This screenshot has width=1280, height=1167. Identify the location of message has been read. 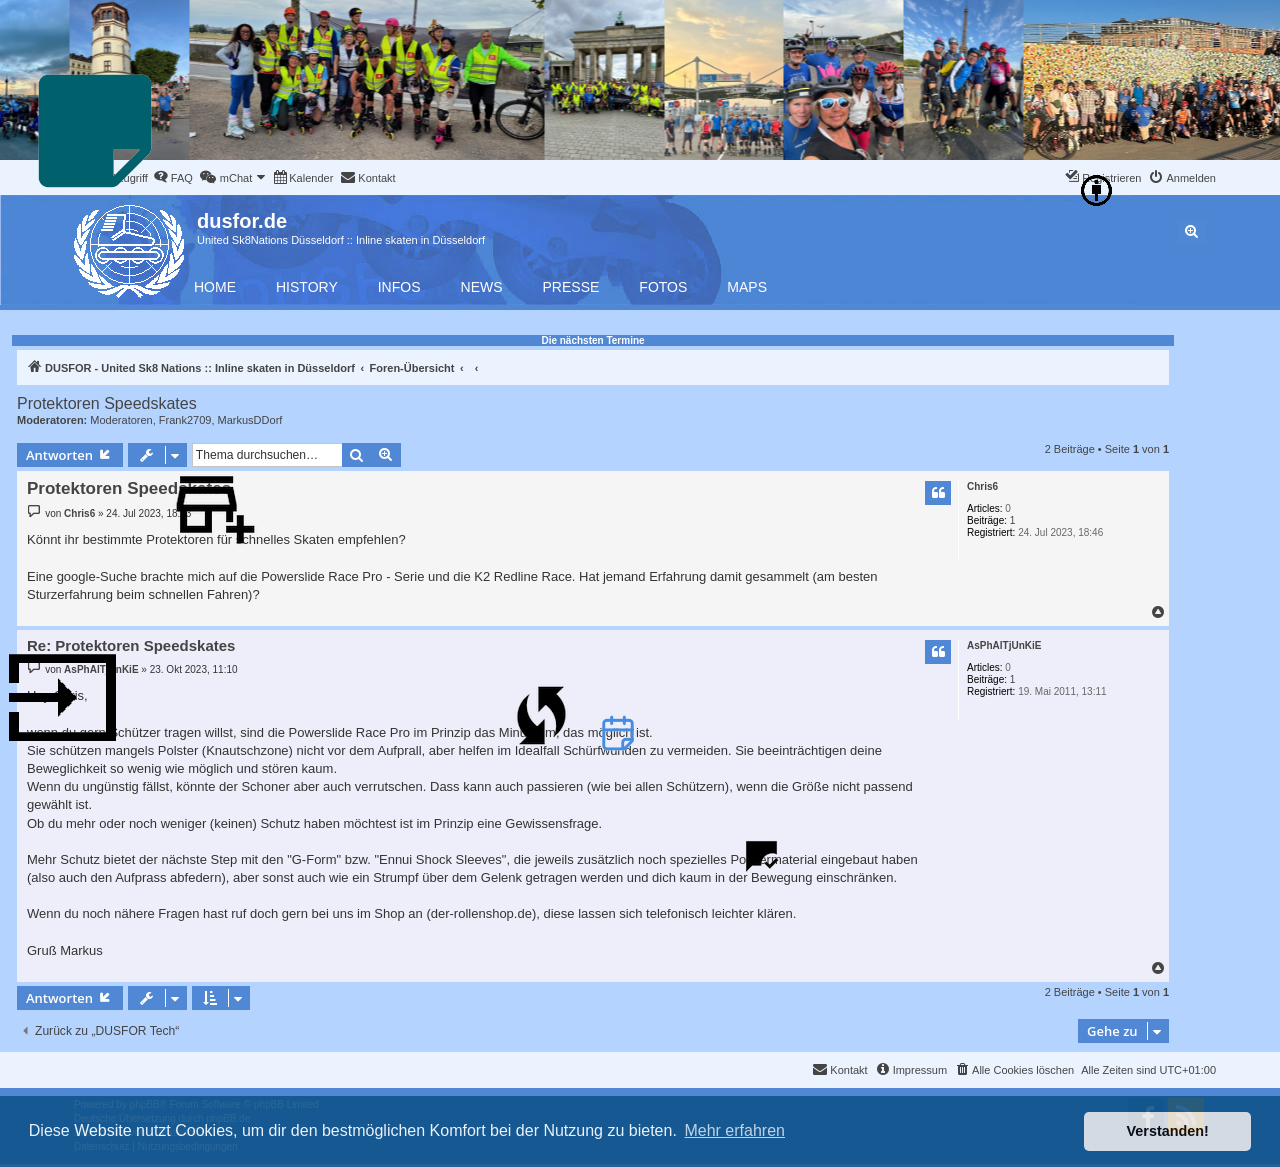
(761, 856).